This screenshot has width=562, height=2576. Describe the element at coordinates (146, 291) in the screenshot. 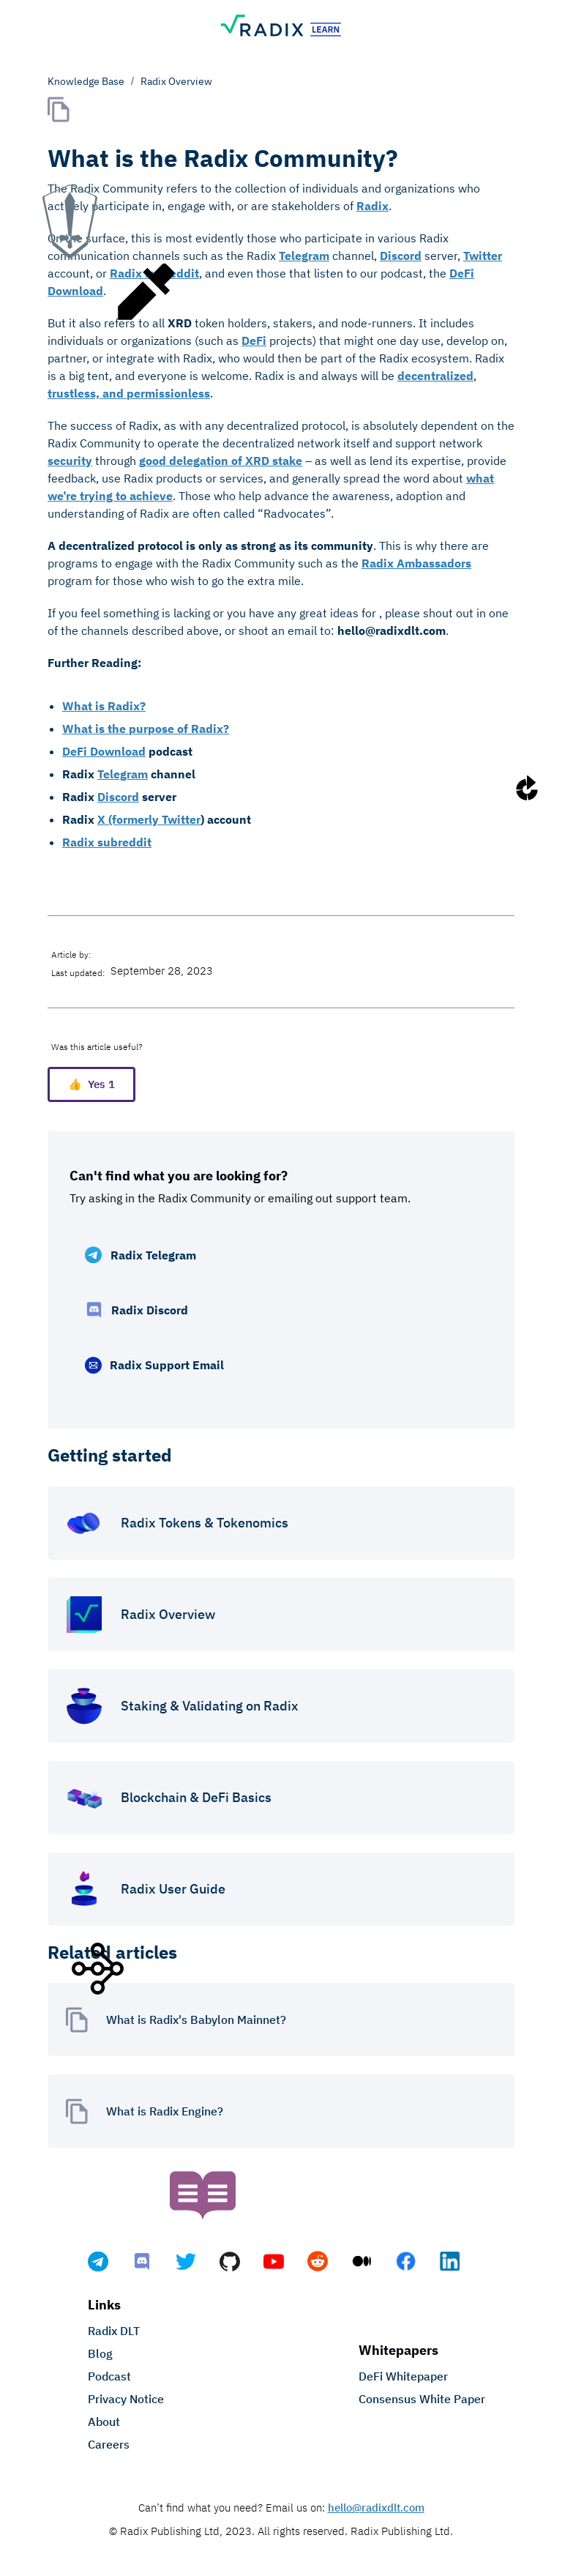

I see `color picker tool` at that location.